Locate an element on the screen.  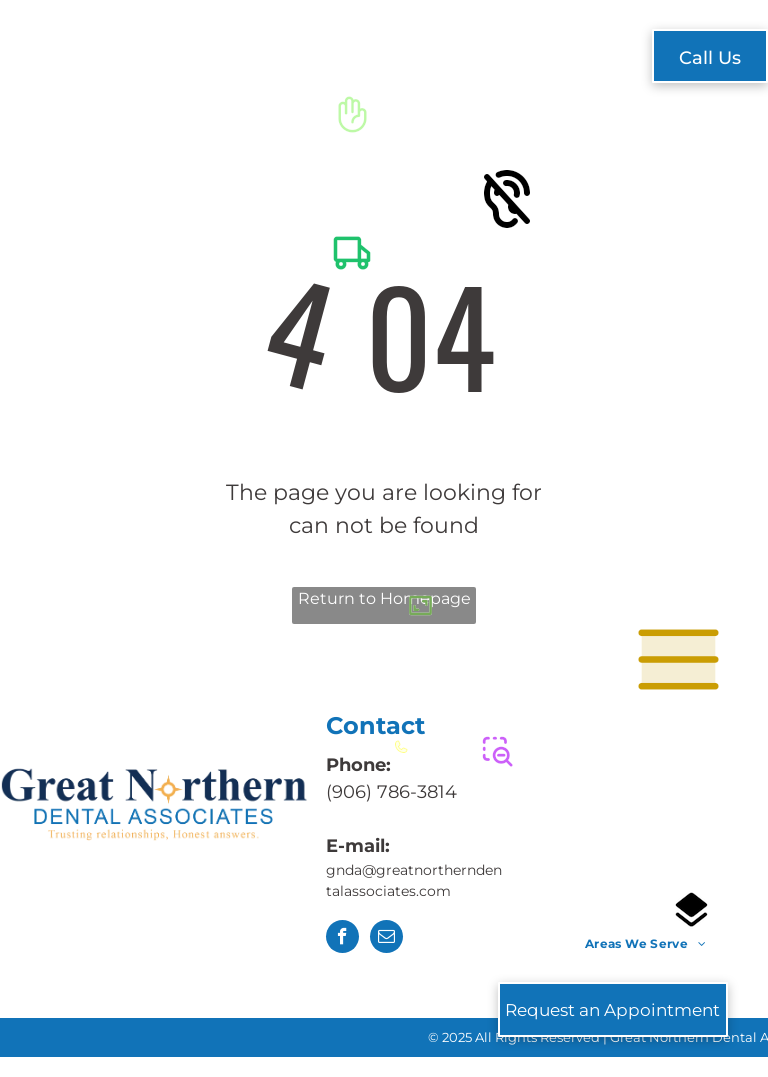
enter fullscreen mode is located at coordinates (420, 605).